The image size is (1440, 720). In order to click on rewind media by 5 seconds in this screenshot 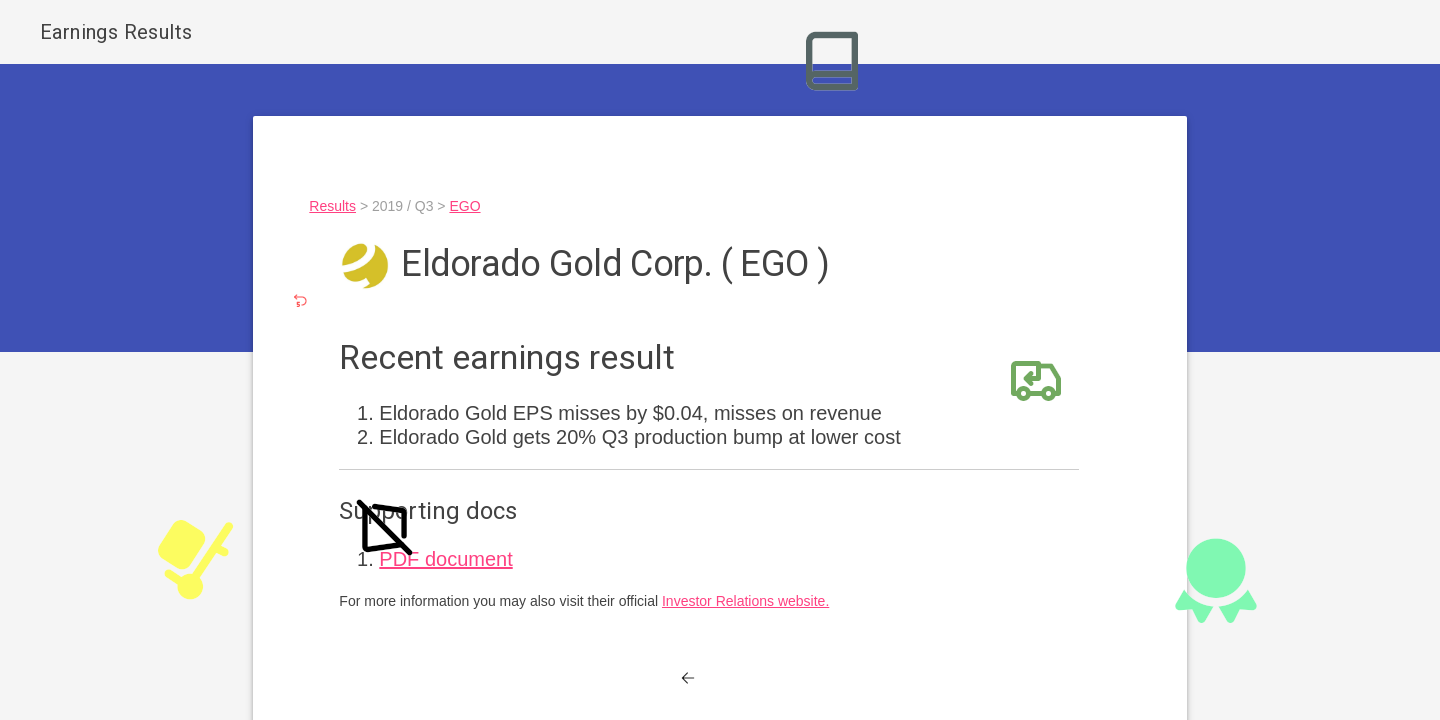, I will do `click(300, 301)`.